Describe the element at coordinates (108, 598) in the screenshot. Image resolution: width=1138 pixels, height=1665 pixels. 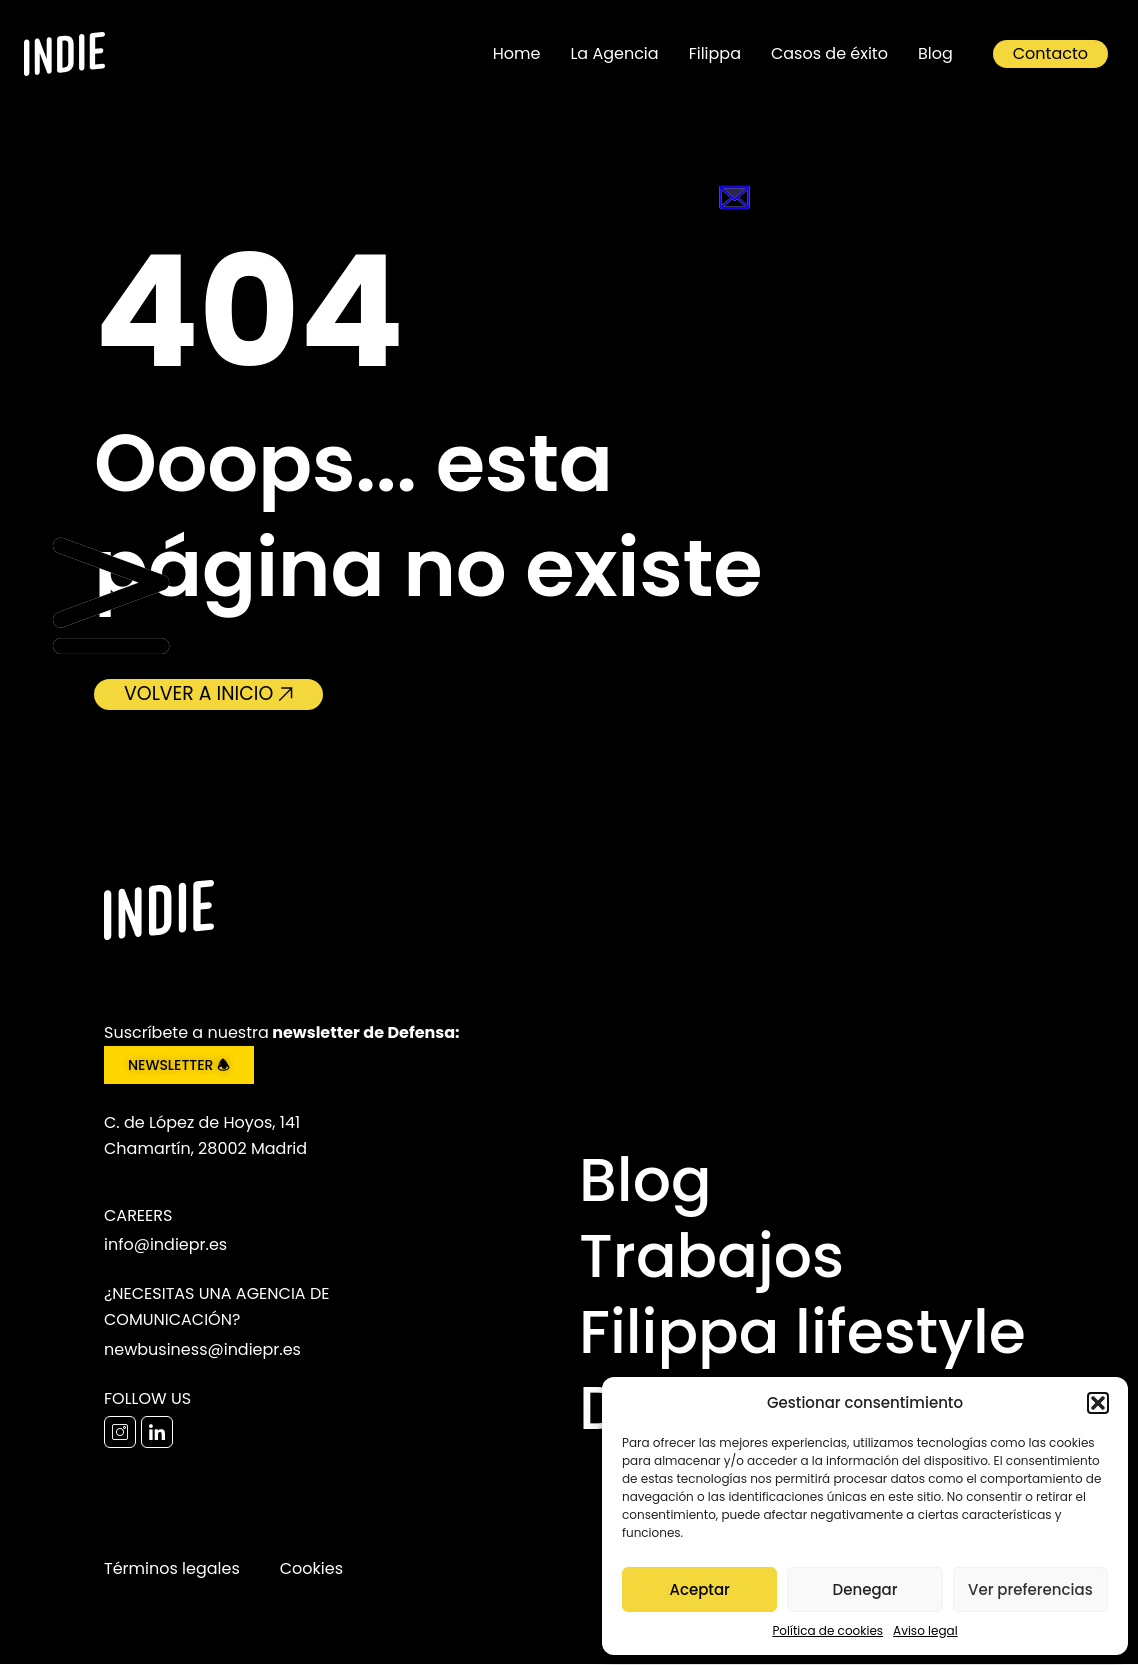
I see `greater than or equal to mathematical operator` at that location.